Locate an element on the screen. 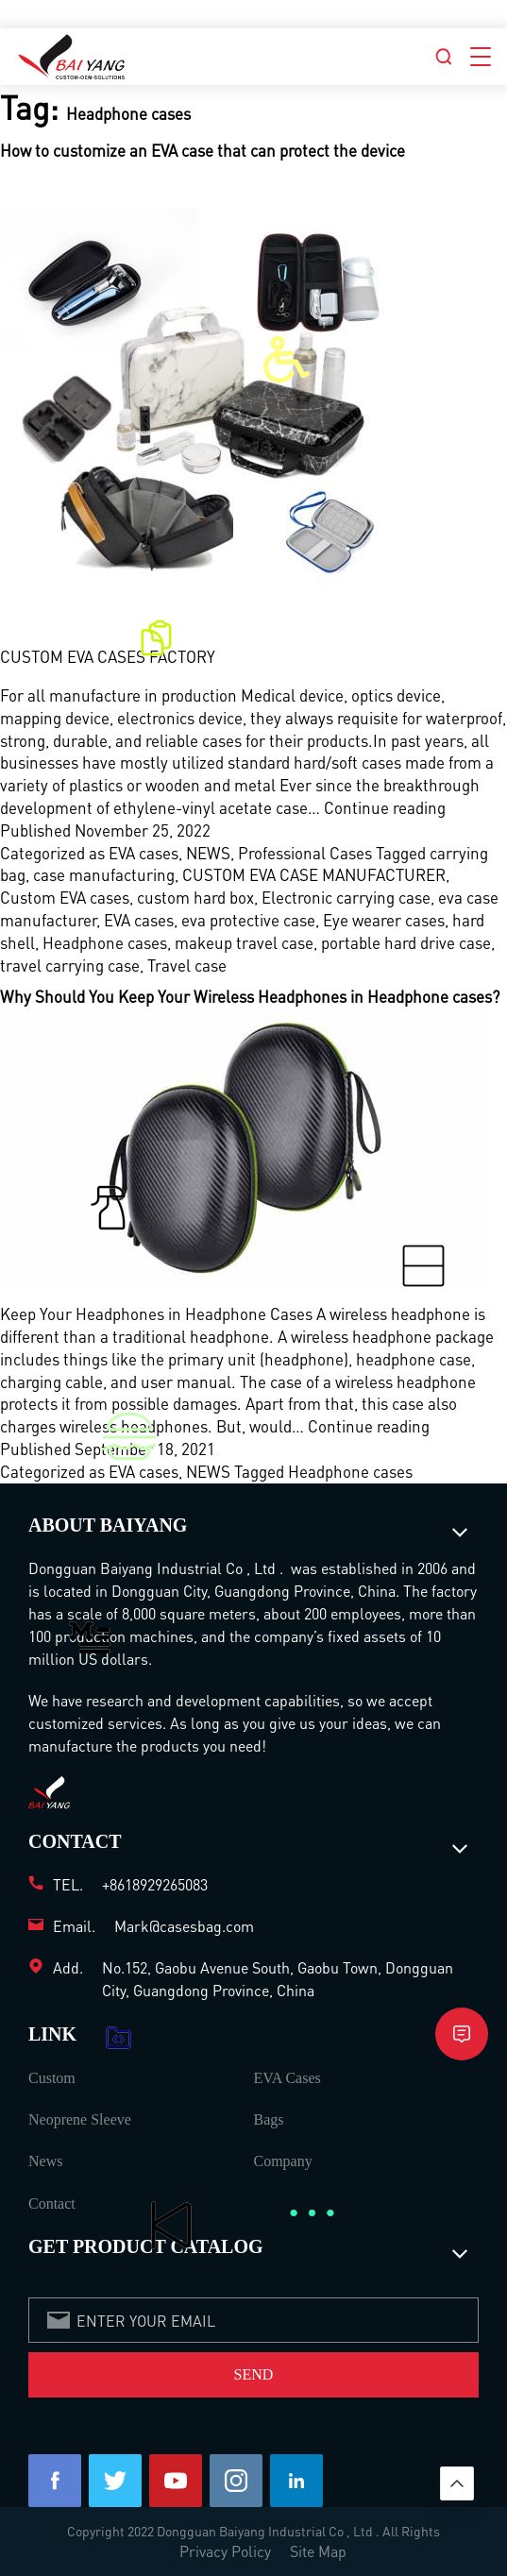 The image size is (507, 2576). indicates wheelchair accessible facilities is located at coordinates (282, 360).